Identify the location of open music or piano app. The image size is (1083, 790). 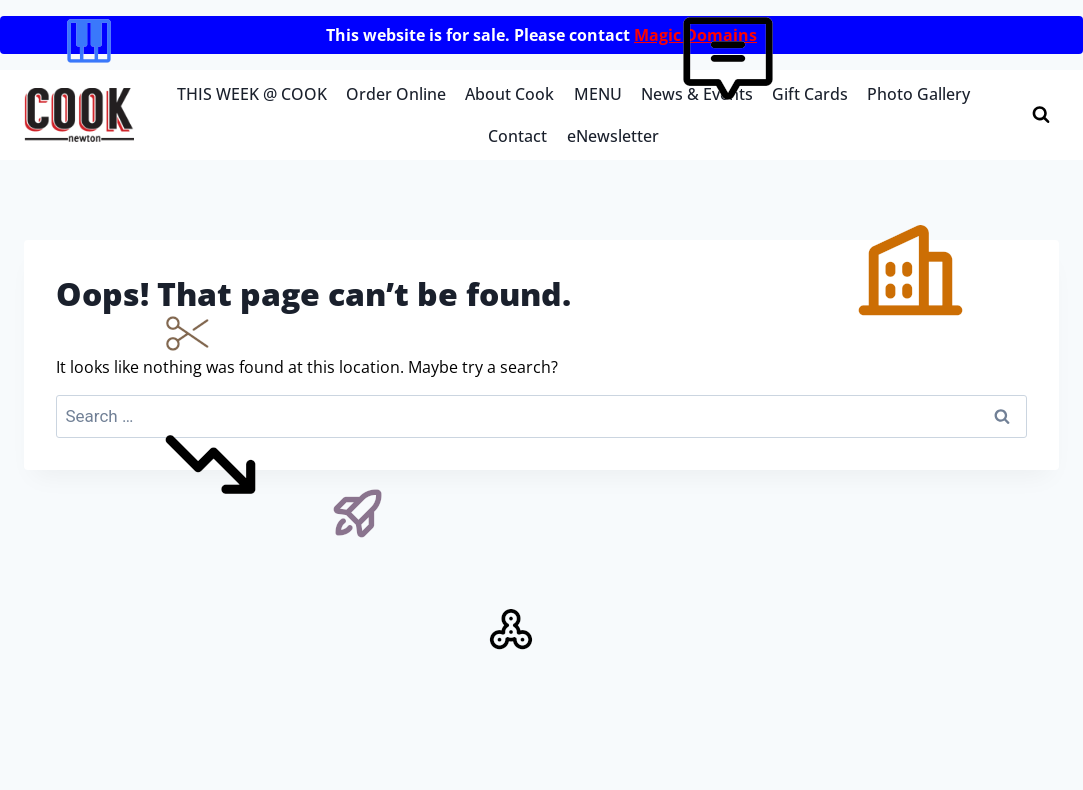
(89, 41).